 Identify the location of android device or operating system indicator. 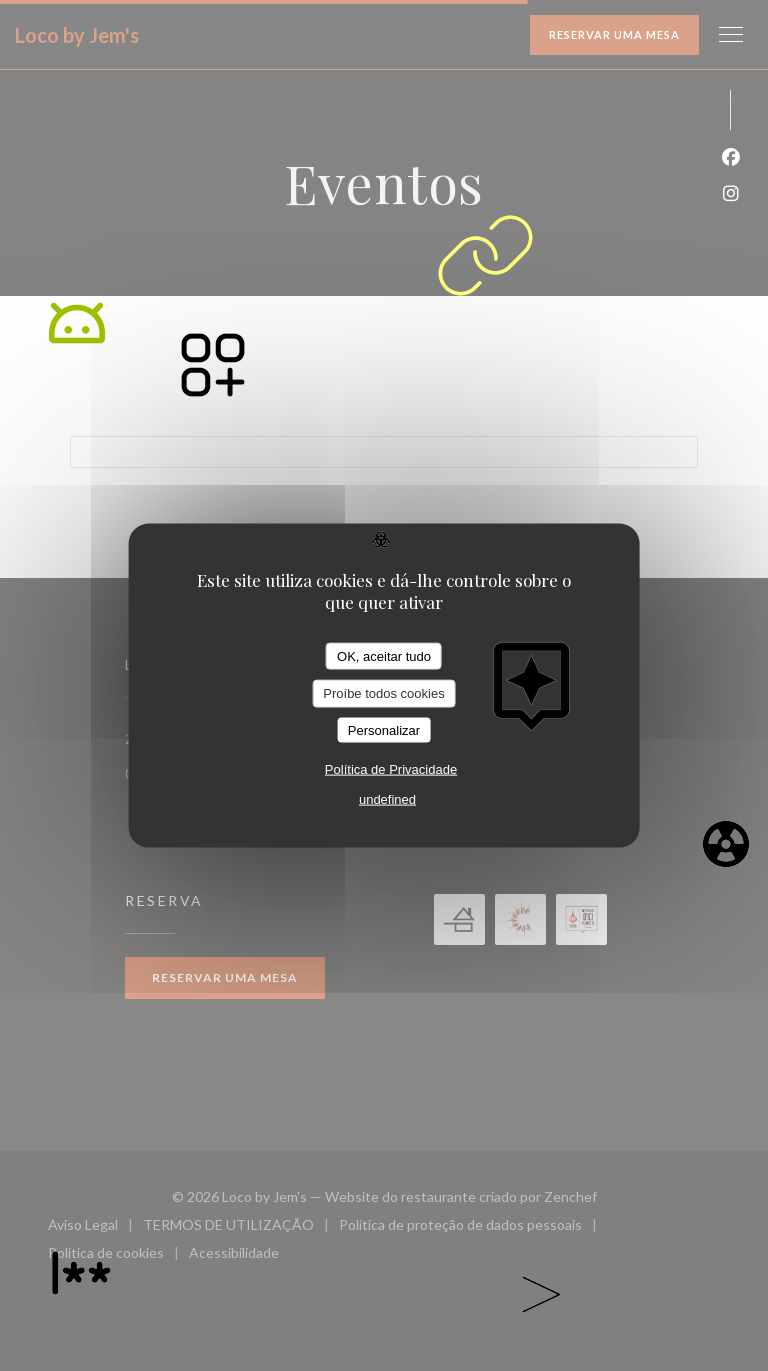
(77, 325).